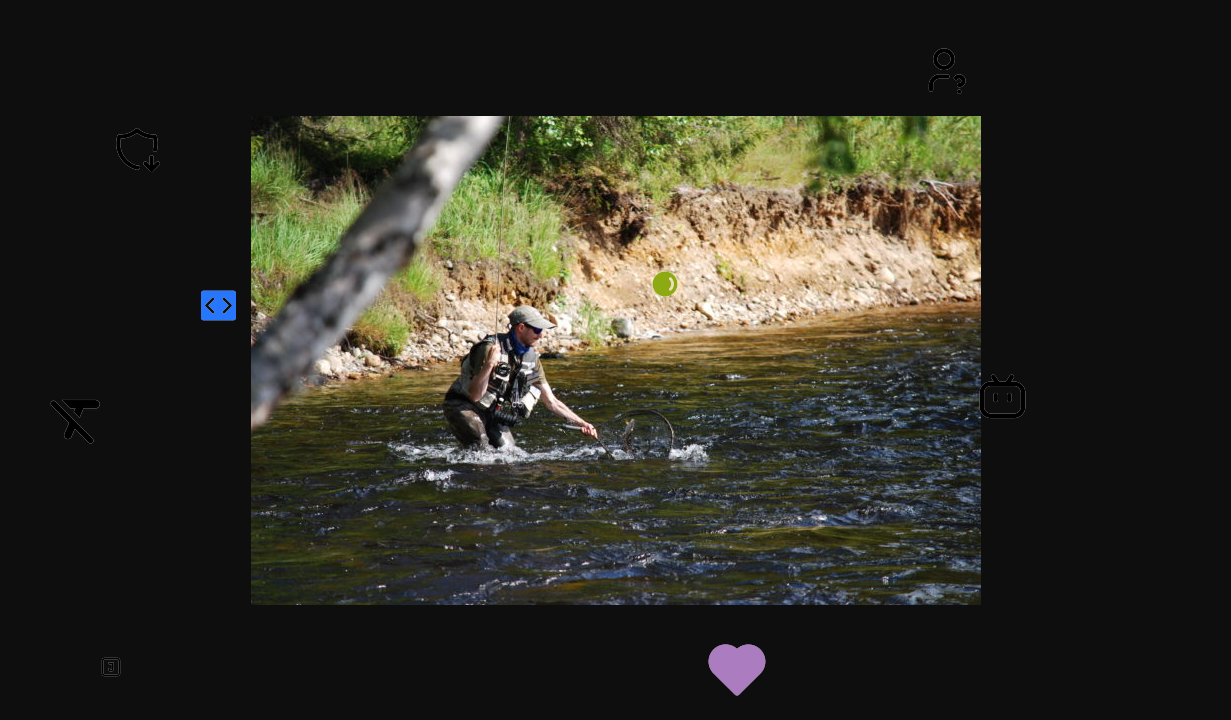 This screenshot has width=1231, height=720. Describe the element at coordinates (737, 670) in the screenshot. I see `add to favorites` at that location.